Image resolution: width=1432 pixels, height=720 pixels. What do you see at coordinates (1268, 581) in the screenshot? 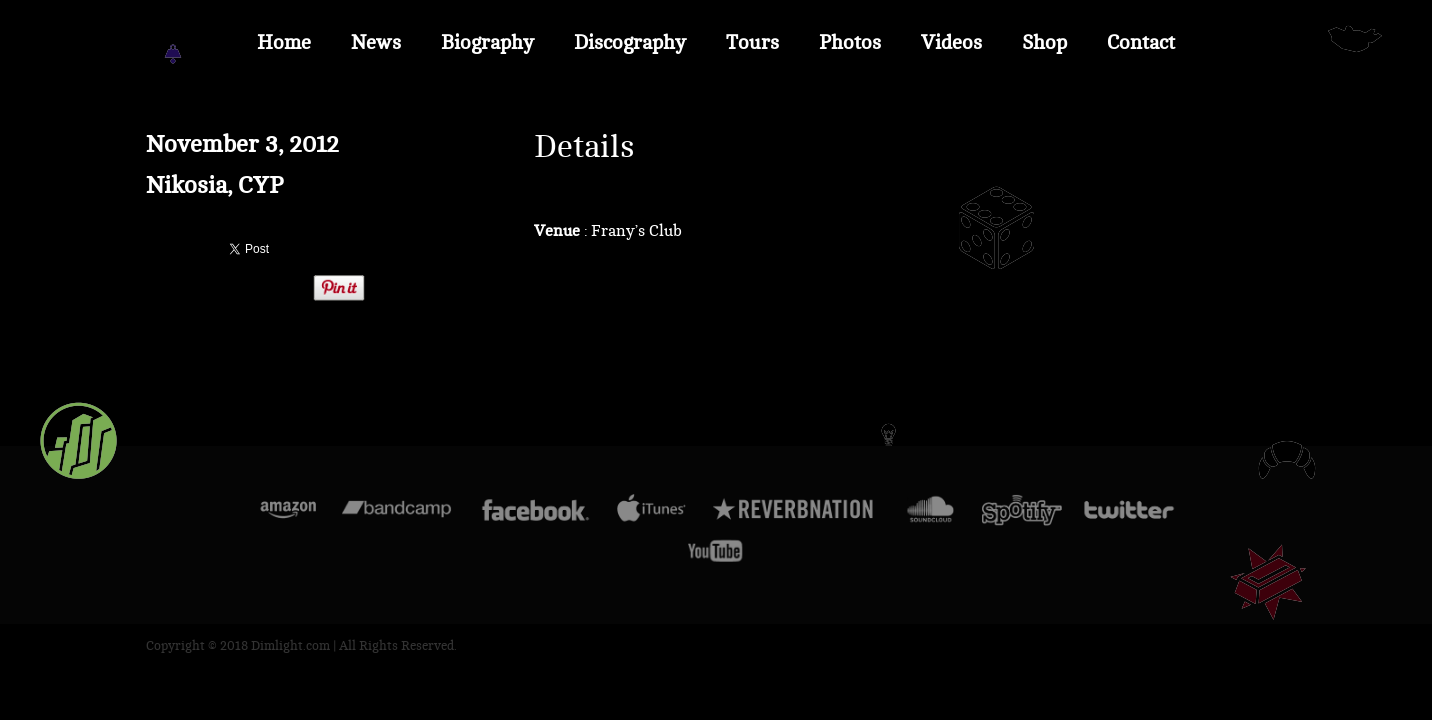
I see `view in-game currency or gold balance` at bounding box center [1268, 581].